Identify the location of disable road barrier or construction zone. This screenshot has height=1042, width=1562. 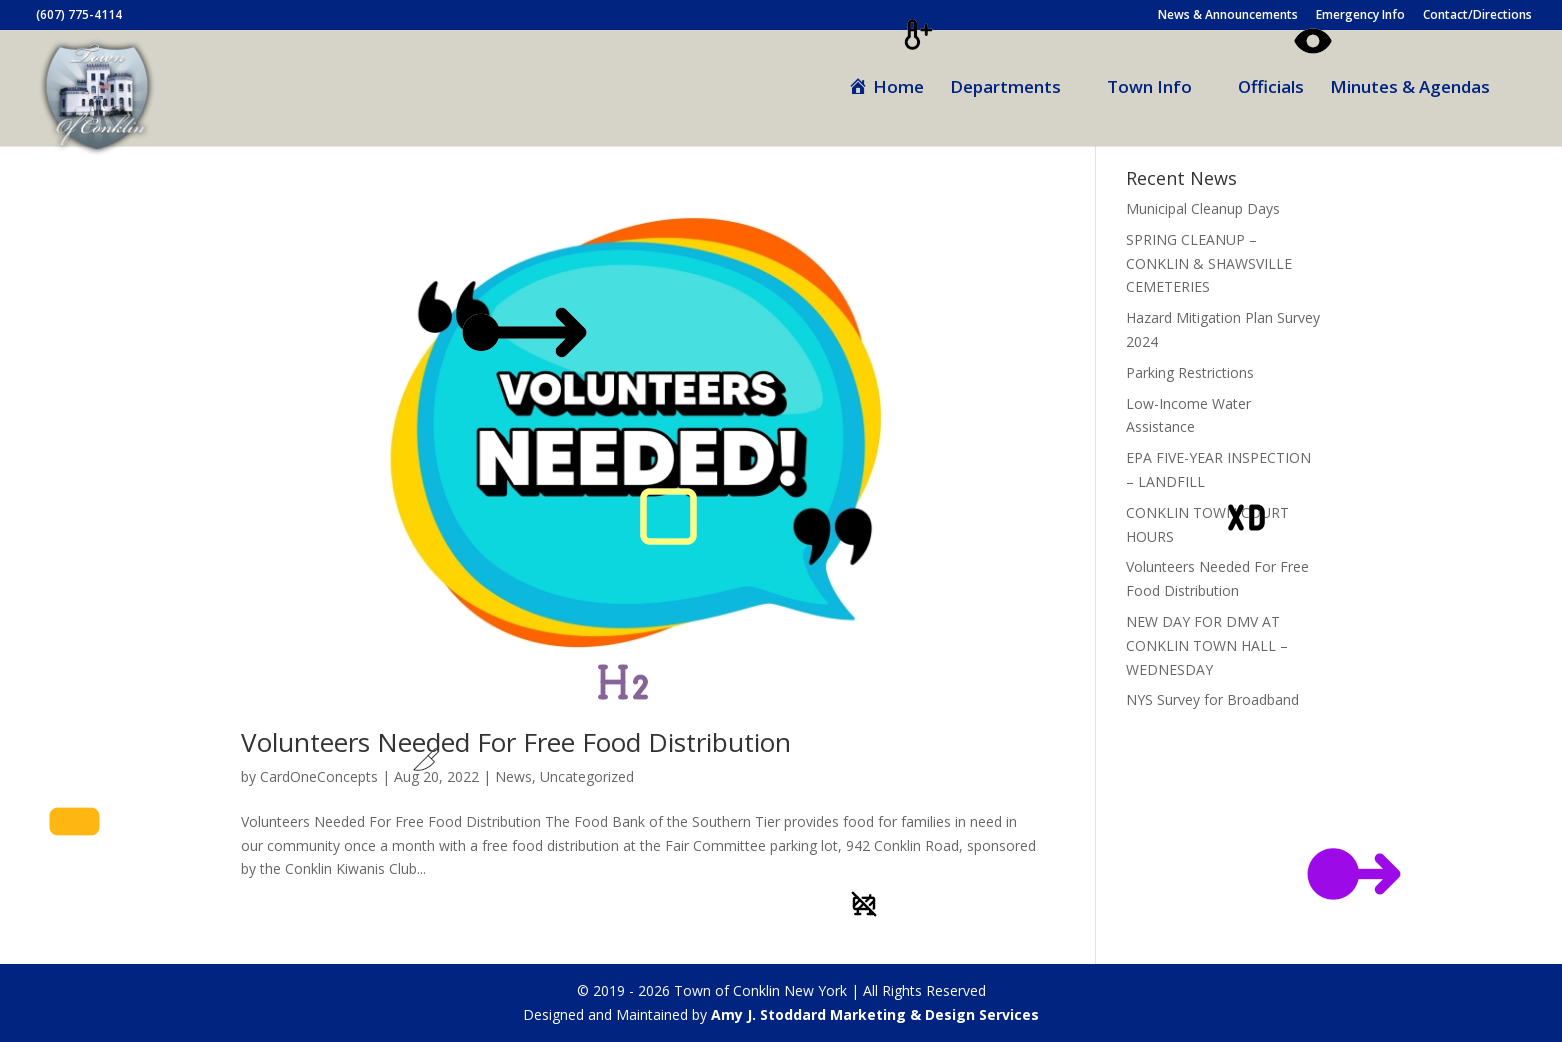
(864, 904).